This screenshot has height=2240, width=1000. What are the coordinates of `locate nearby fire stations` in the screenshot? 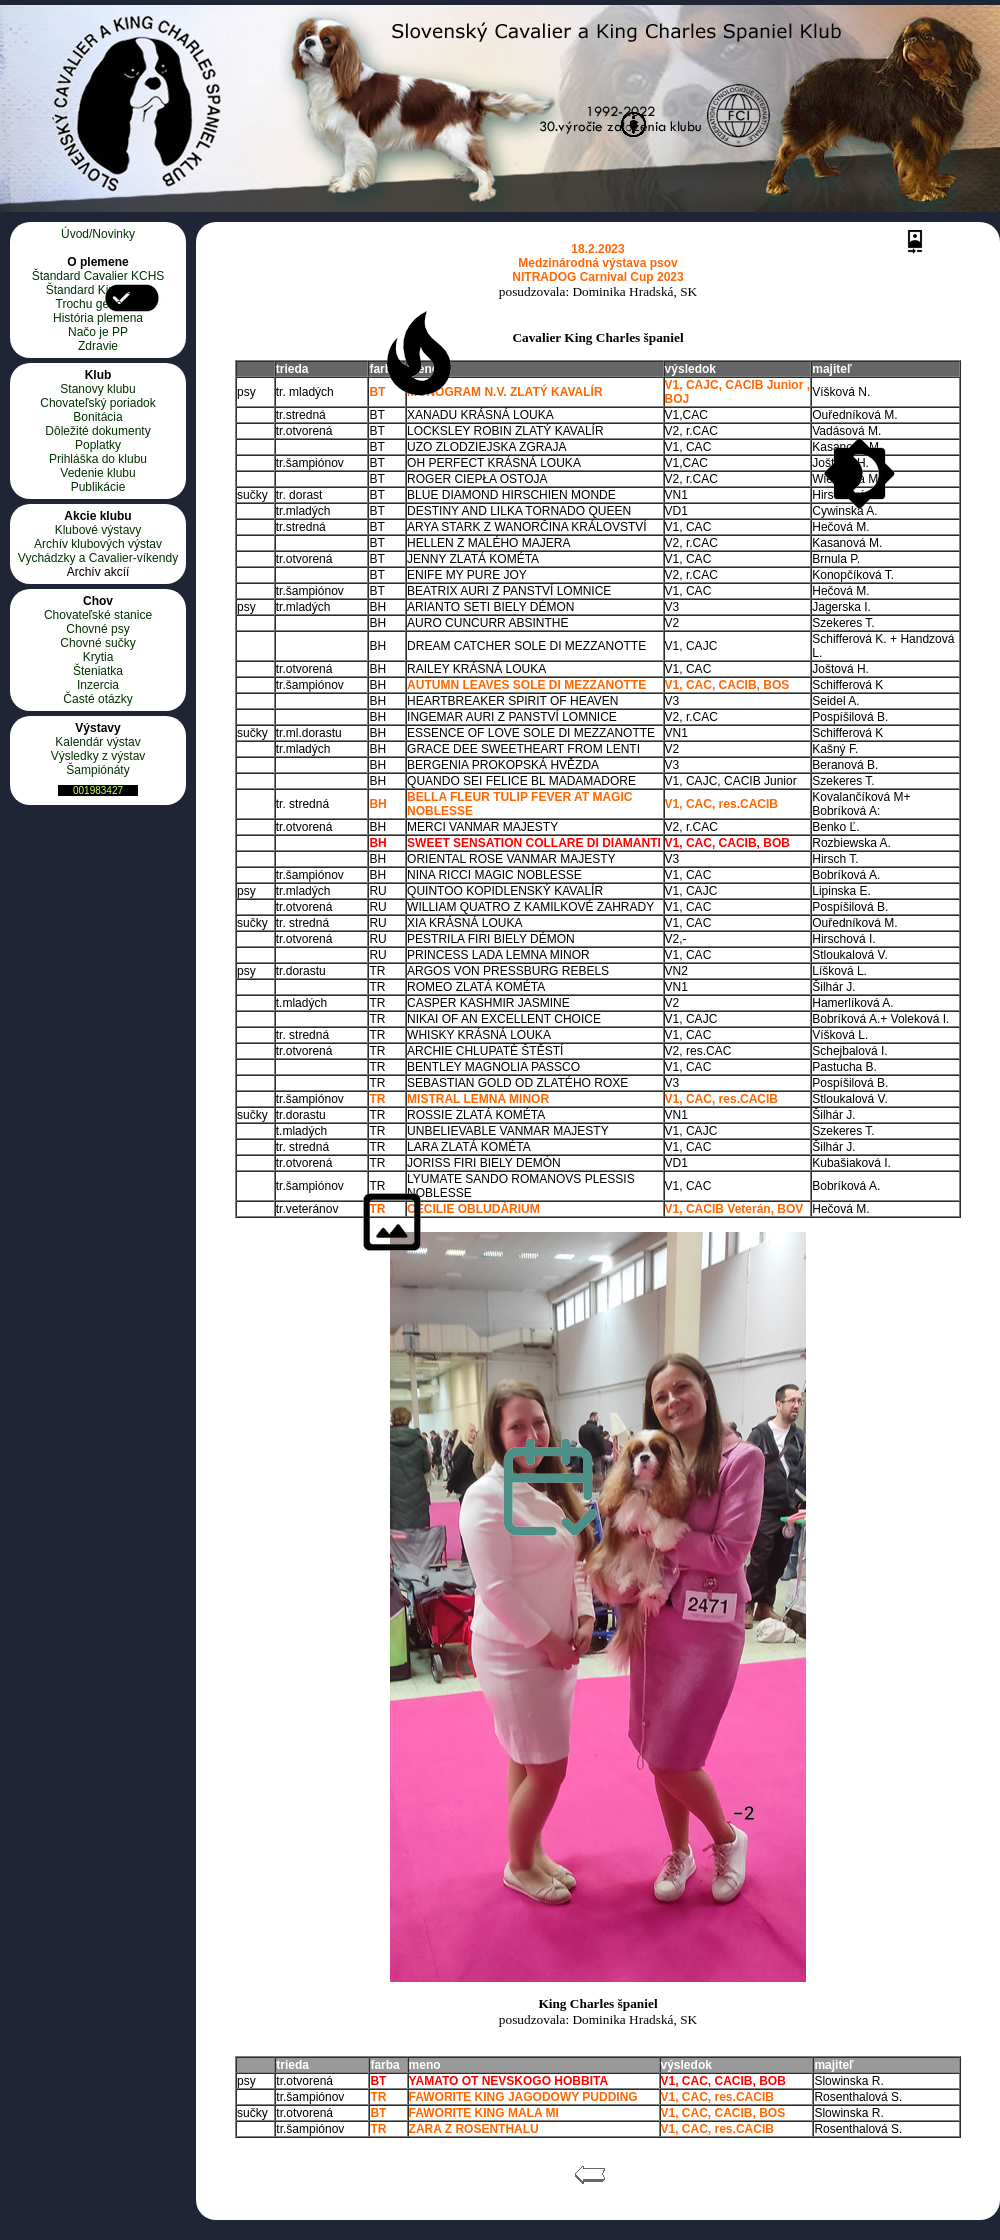 It's located at (419, 355).